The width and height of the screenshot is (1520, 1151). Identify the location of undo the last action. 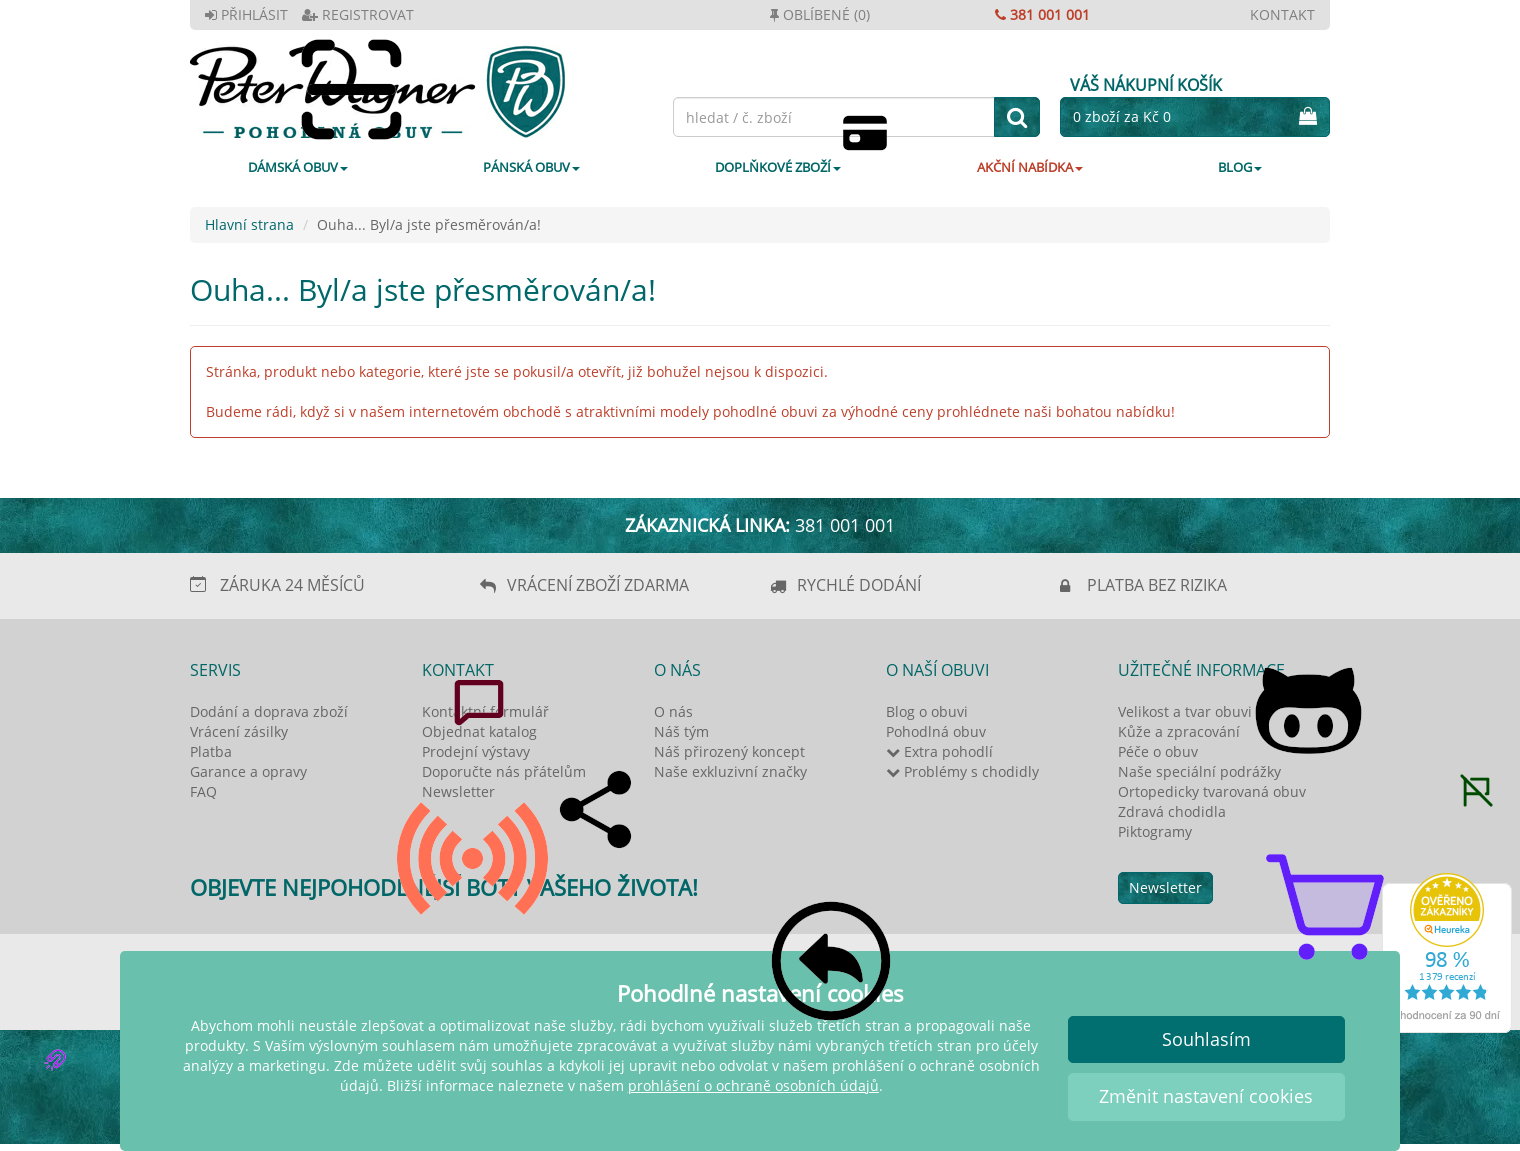
(831, 961).